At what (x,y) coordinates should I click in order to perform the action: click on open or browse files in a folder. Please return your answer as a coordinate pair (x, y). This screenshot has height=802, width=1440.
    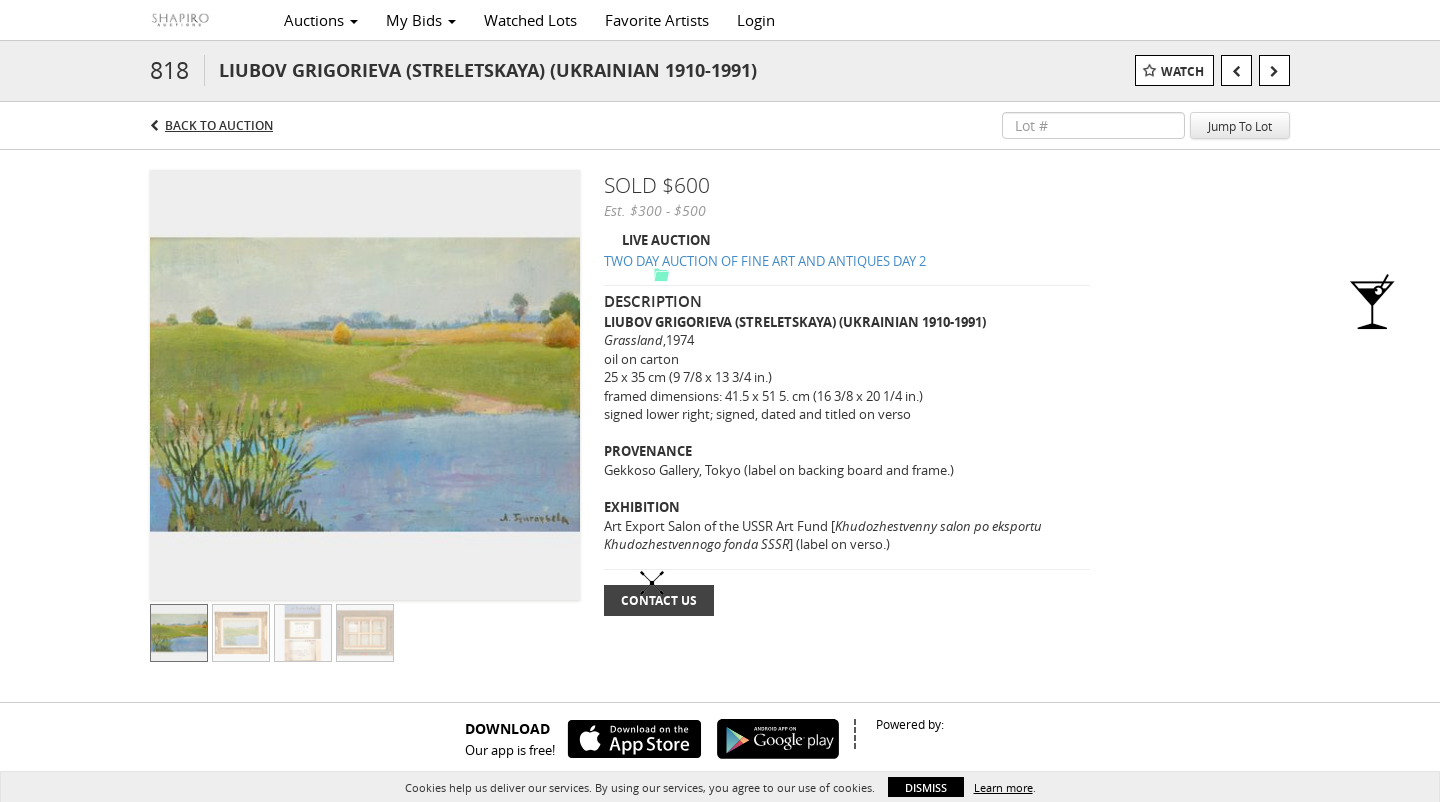
    Looking at the image, I should click on (661, 274).